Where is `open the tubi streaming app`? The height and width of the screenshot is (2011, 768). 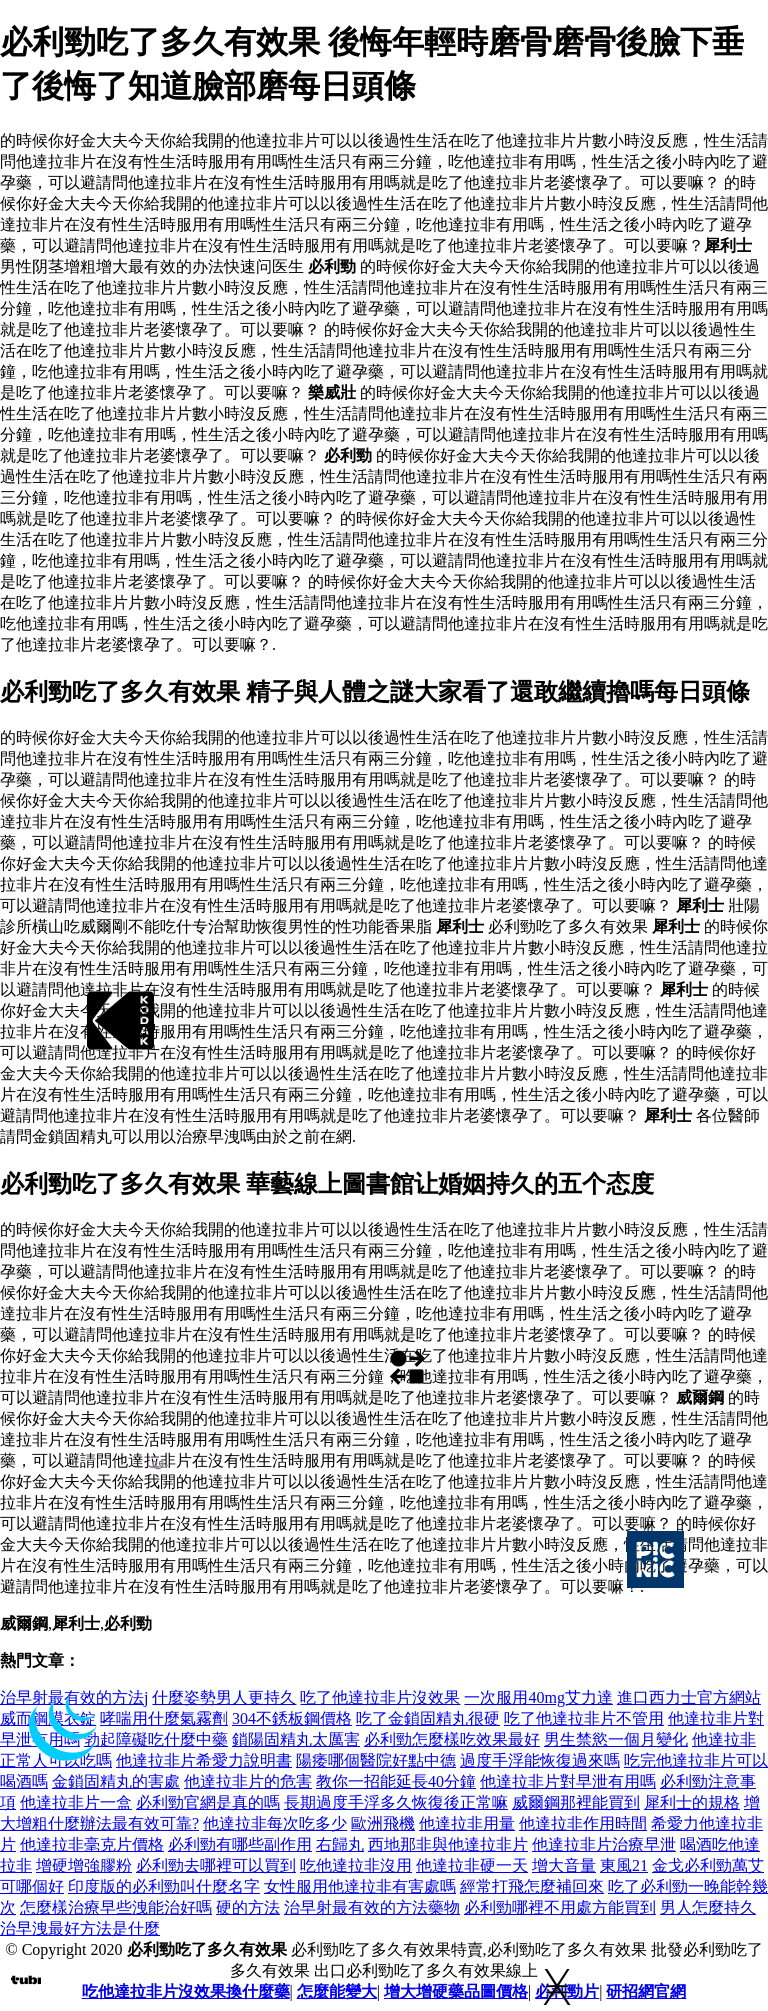 open the tubi streaming app is located at coordinates (26, 1980).